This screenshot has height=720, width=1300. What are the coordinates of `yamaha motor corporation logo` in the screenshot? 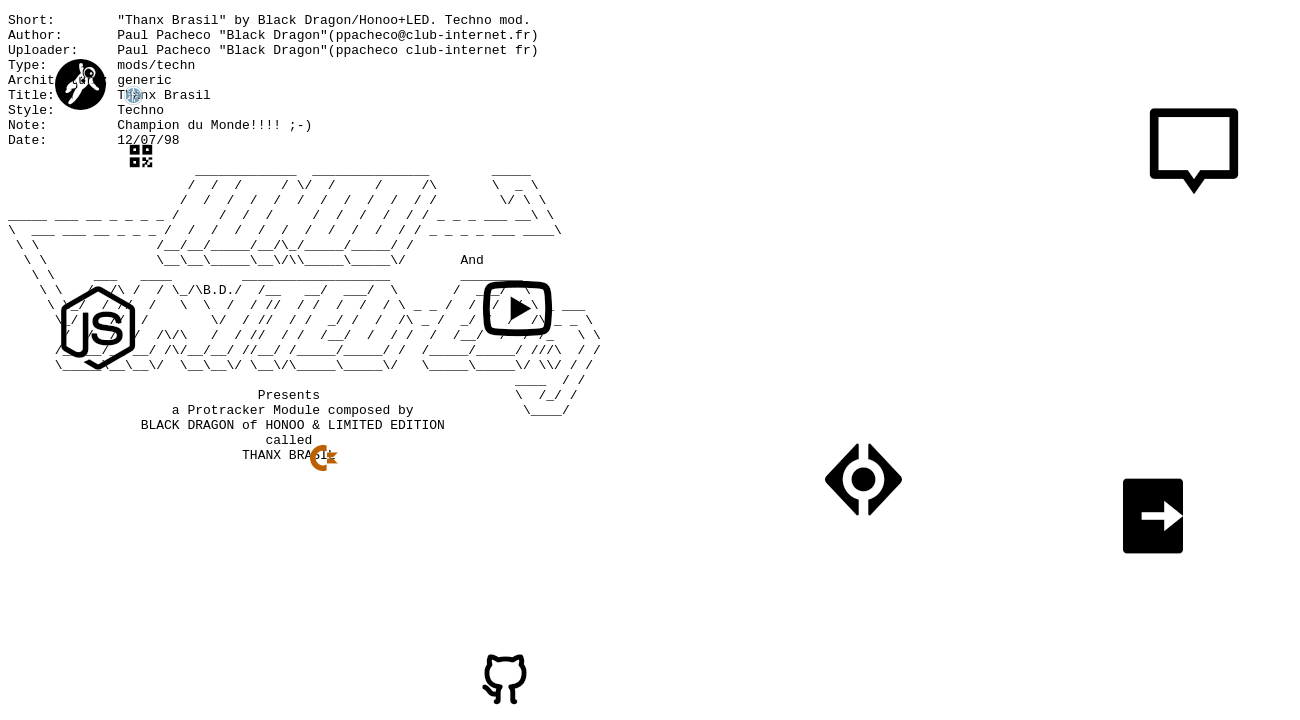 It's located at (133, 95).